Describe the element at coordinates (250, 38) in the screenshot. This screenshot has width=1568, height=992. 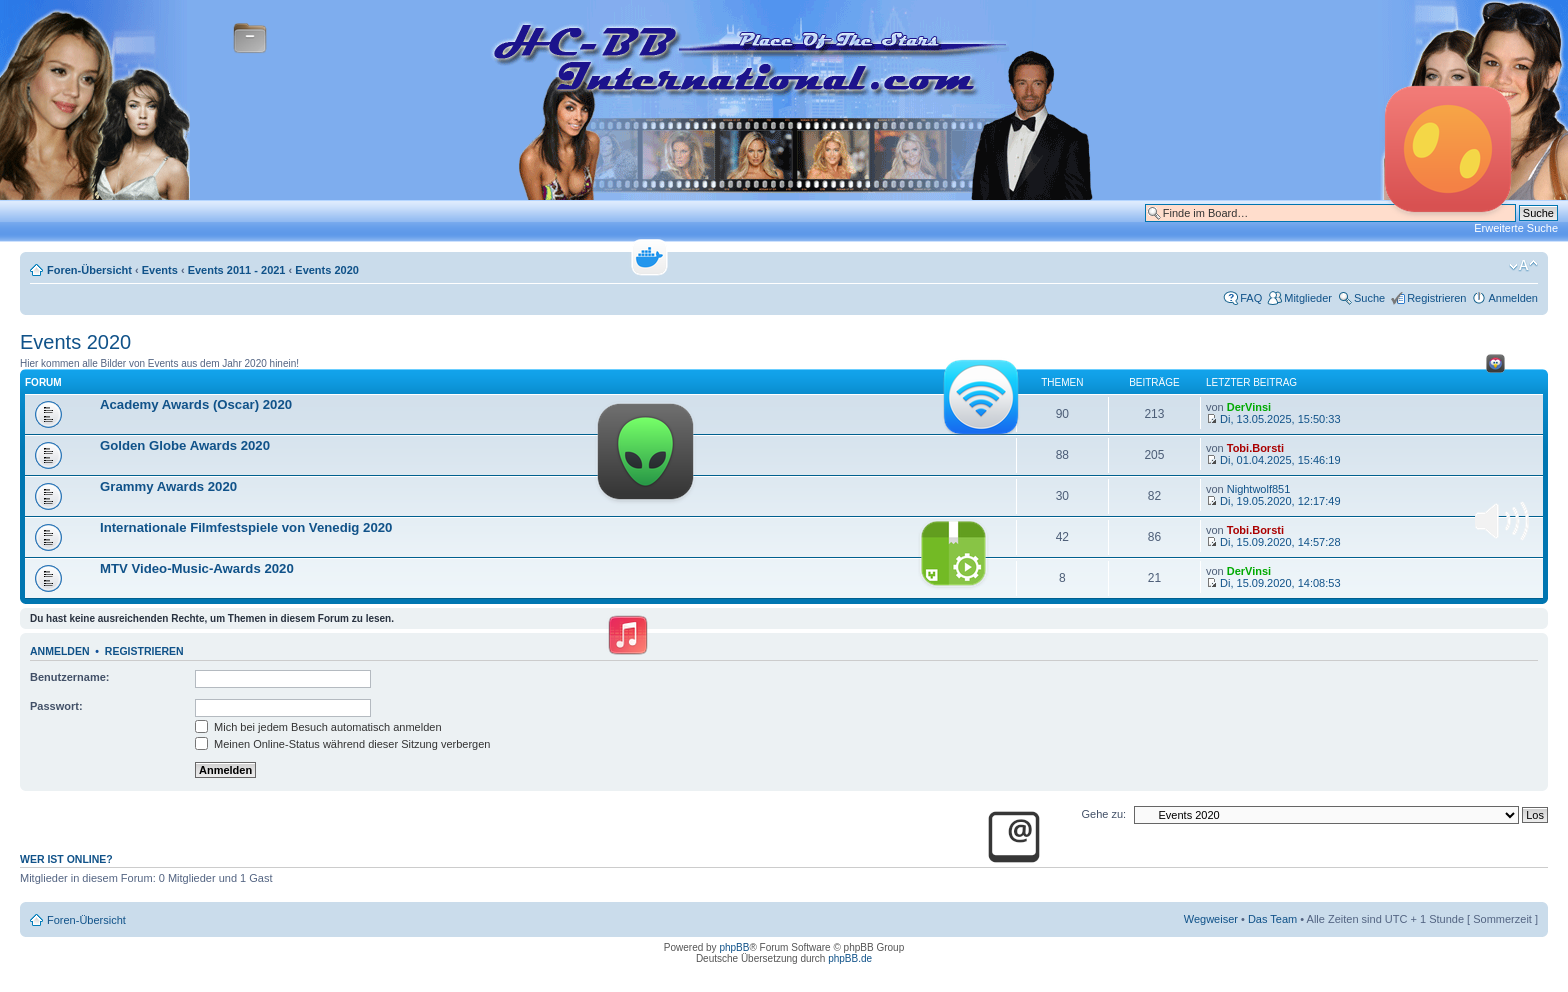
I see `open the file manager application` at that location.